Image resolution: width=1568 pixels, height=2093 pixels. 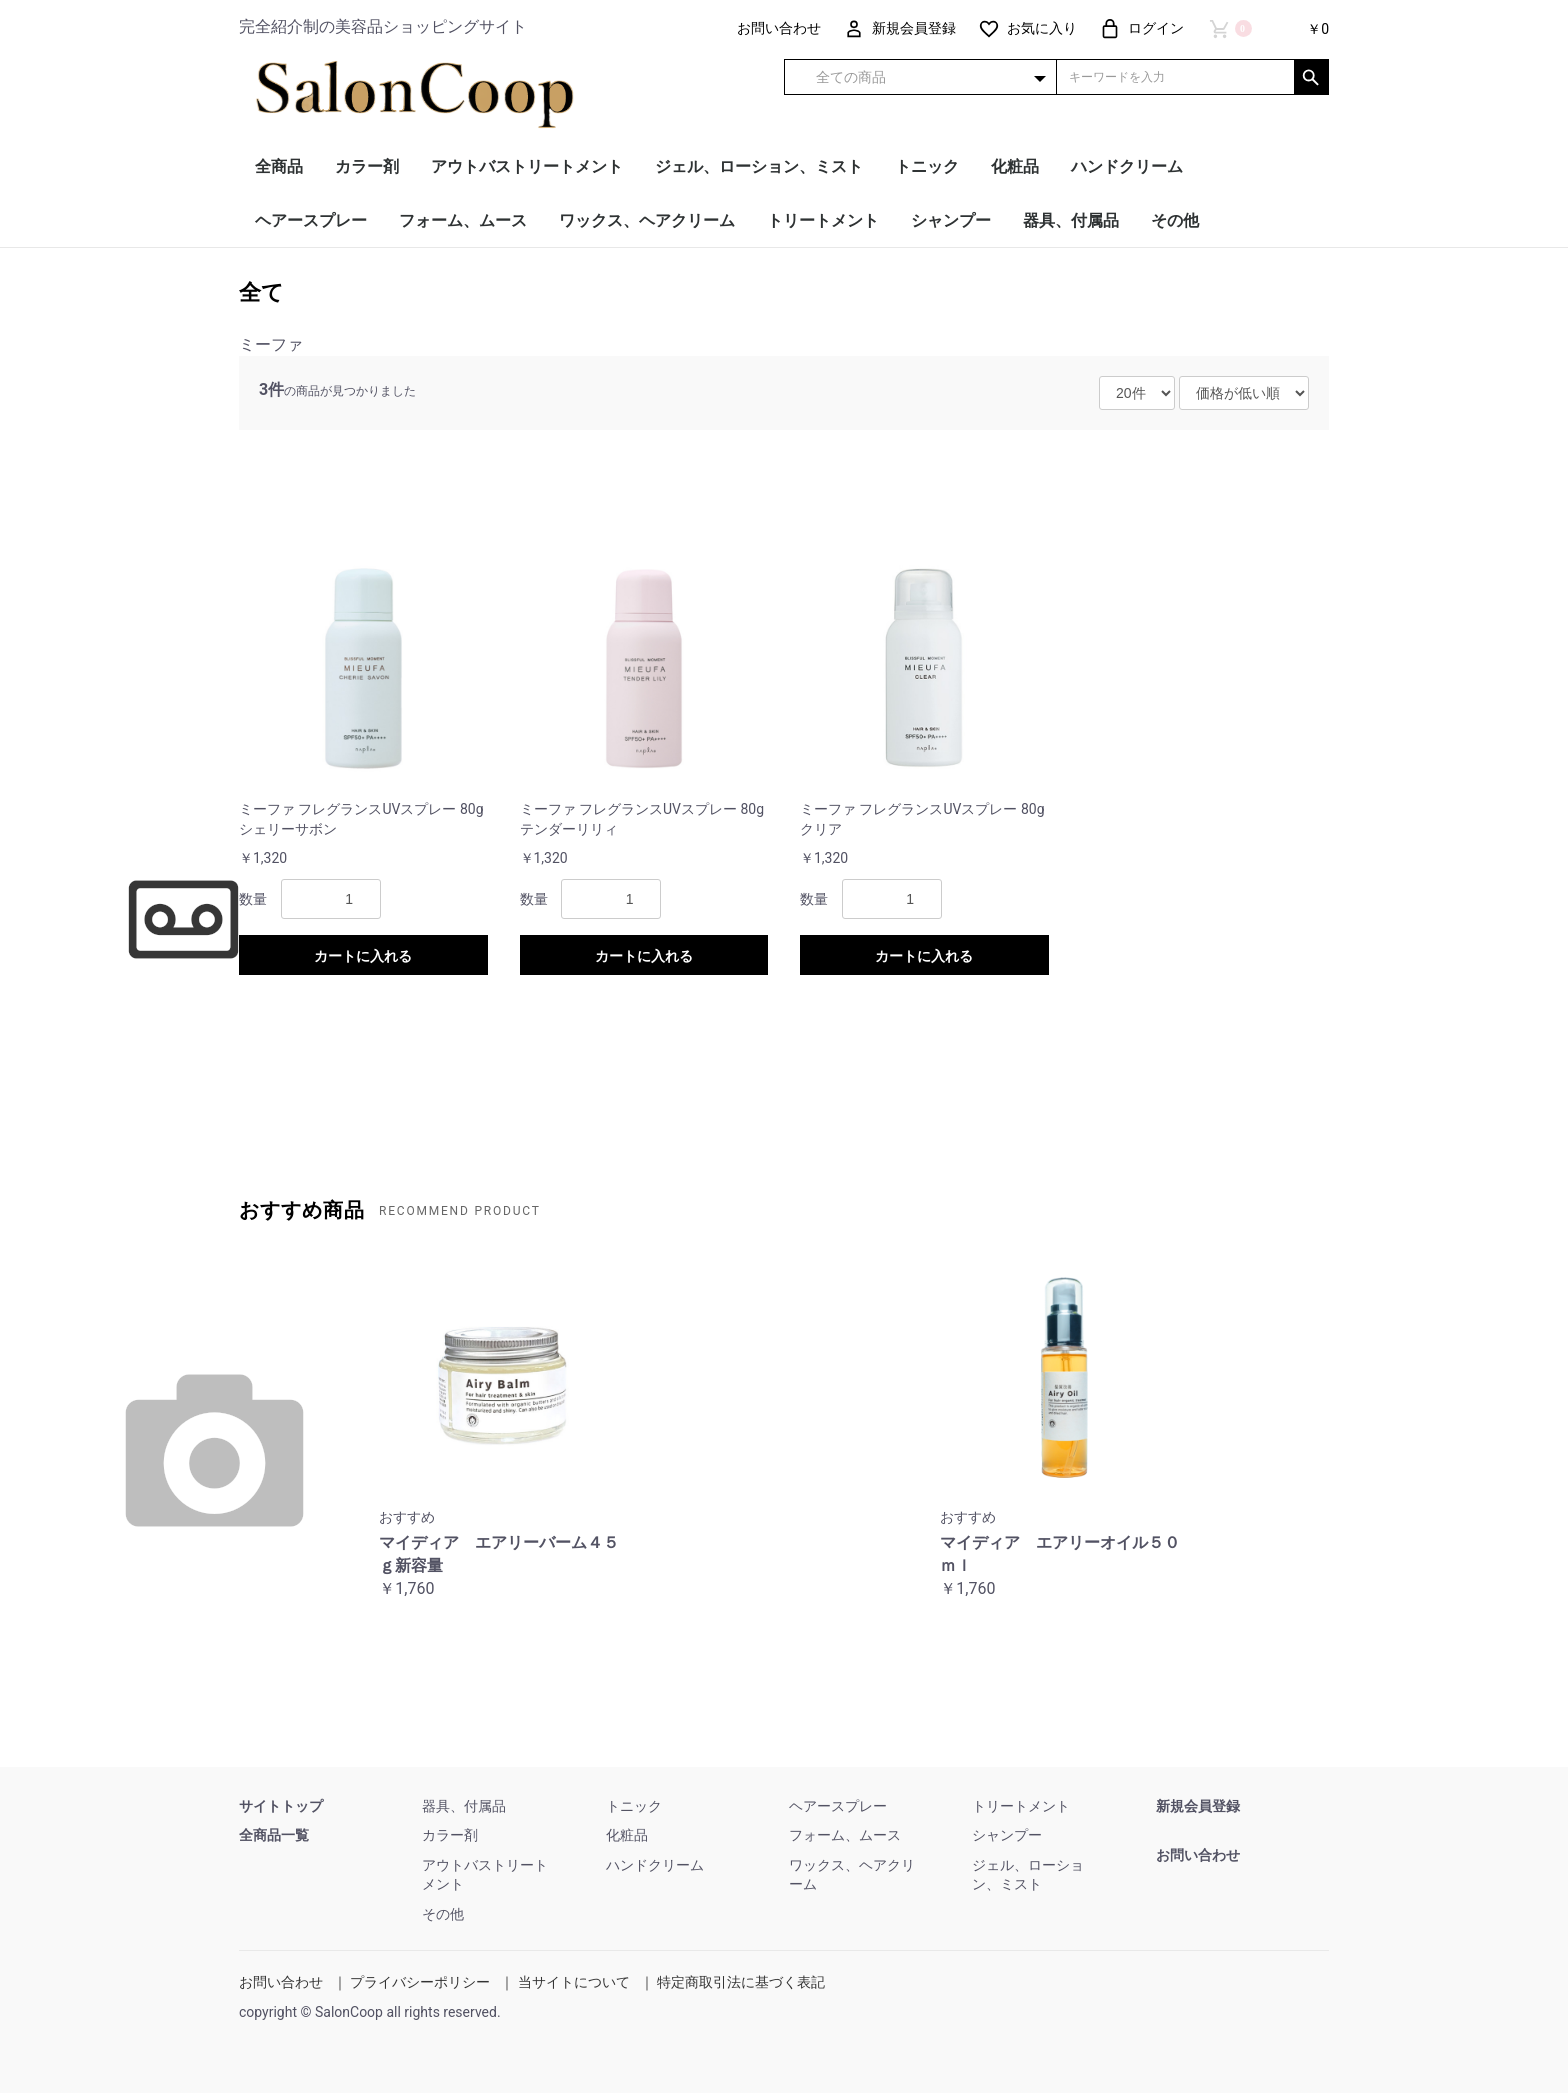 I want to click on open camera to take a photo, so click(x=214, y=1450).